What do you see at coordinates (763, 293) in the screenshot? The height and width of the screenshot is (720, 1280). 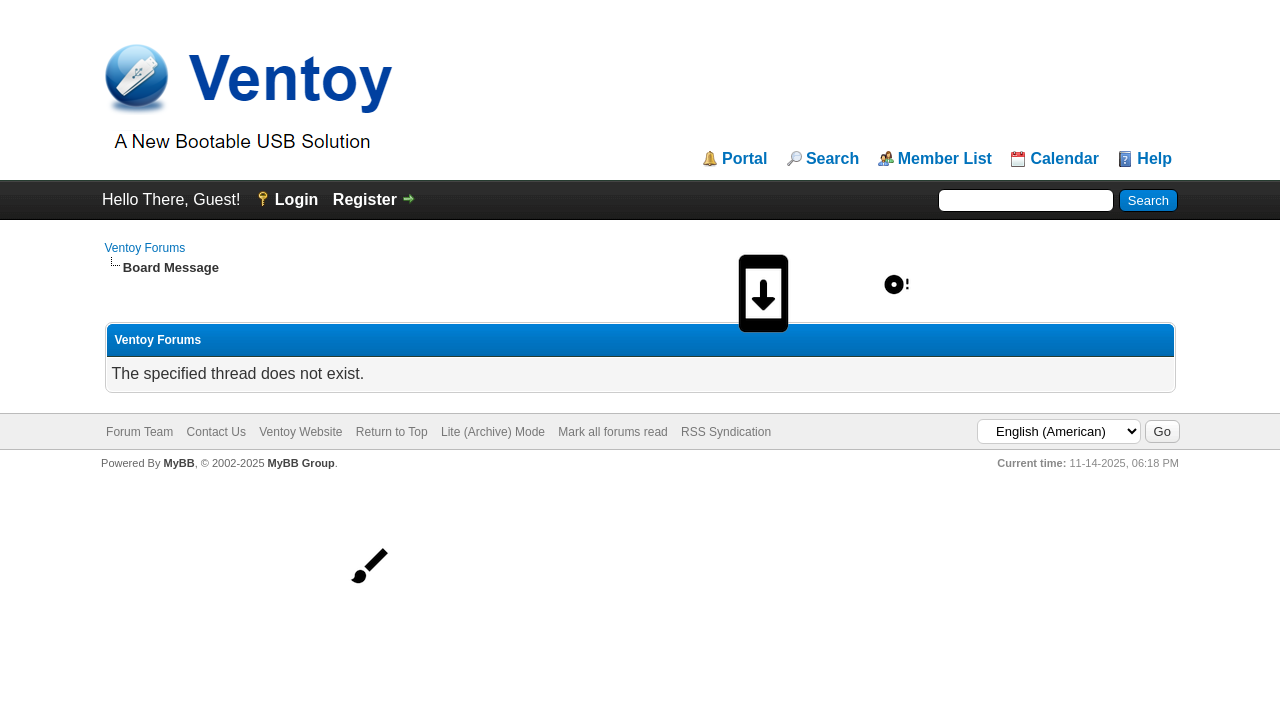 I see `download a system update to your device` at bounding box center [763, 293].